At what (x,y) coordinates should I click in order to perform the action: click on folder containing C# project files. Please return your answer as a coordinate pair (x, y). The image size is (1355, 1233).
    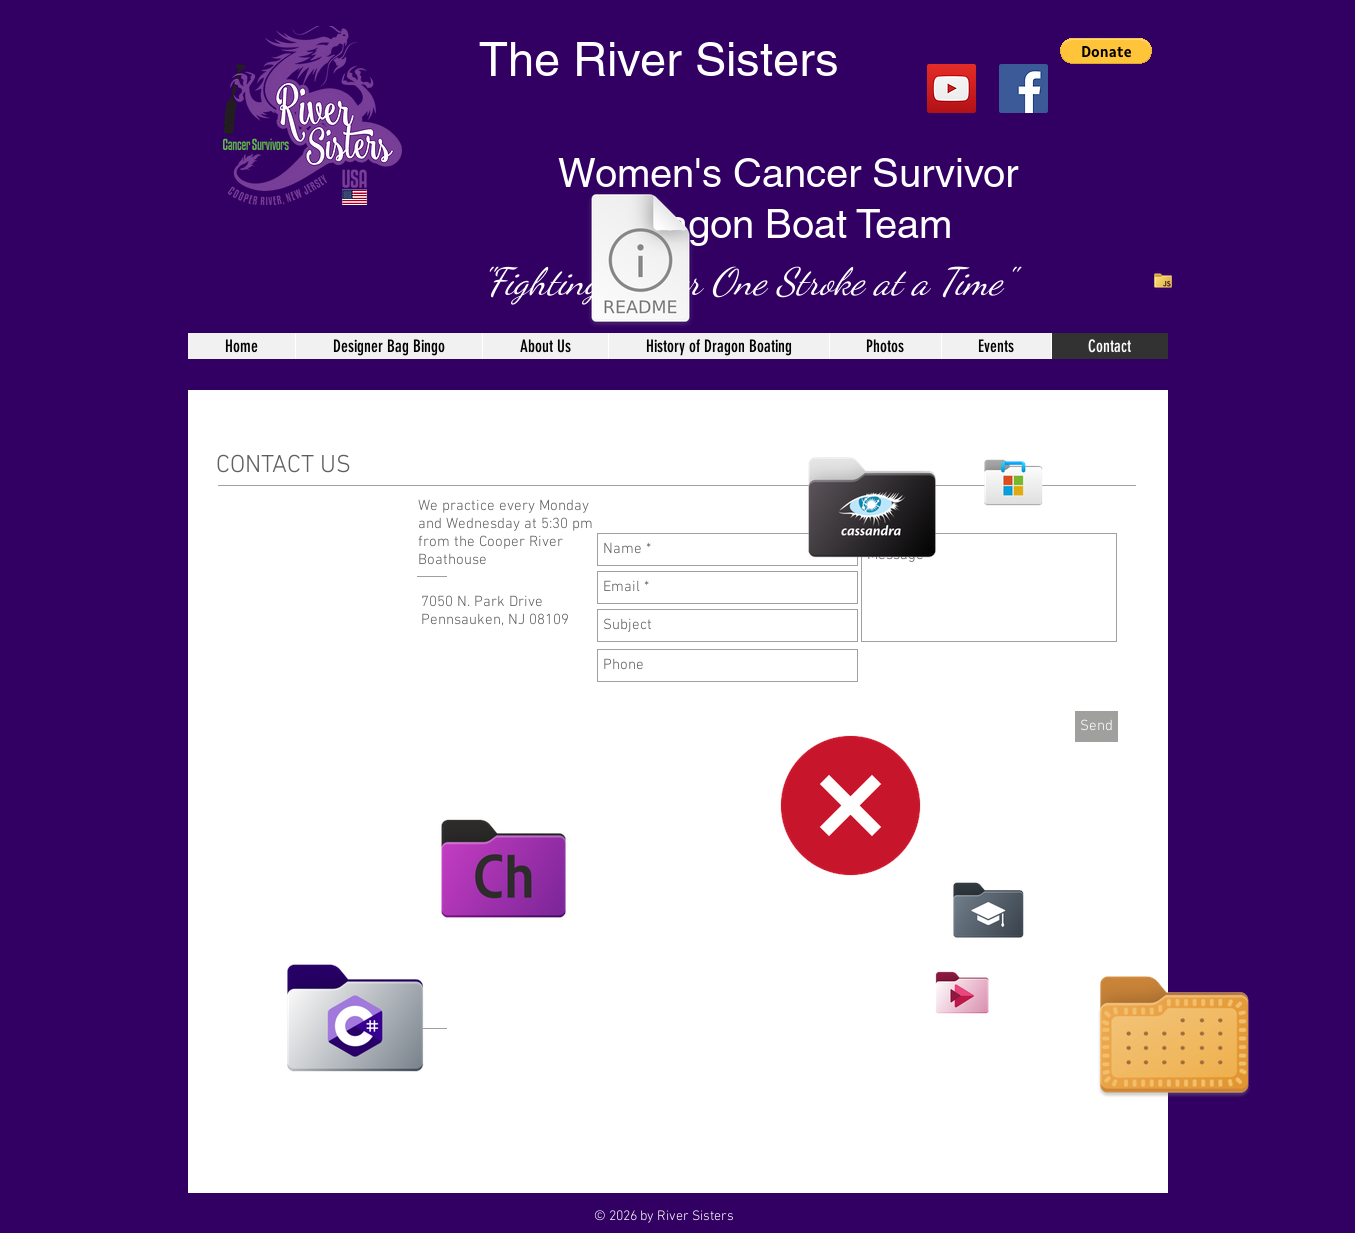
    Looking at the image, I should click on (354, 1021).